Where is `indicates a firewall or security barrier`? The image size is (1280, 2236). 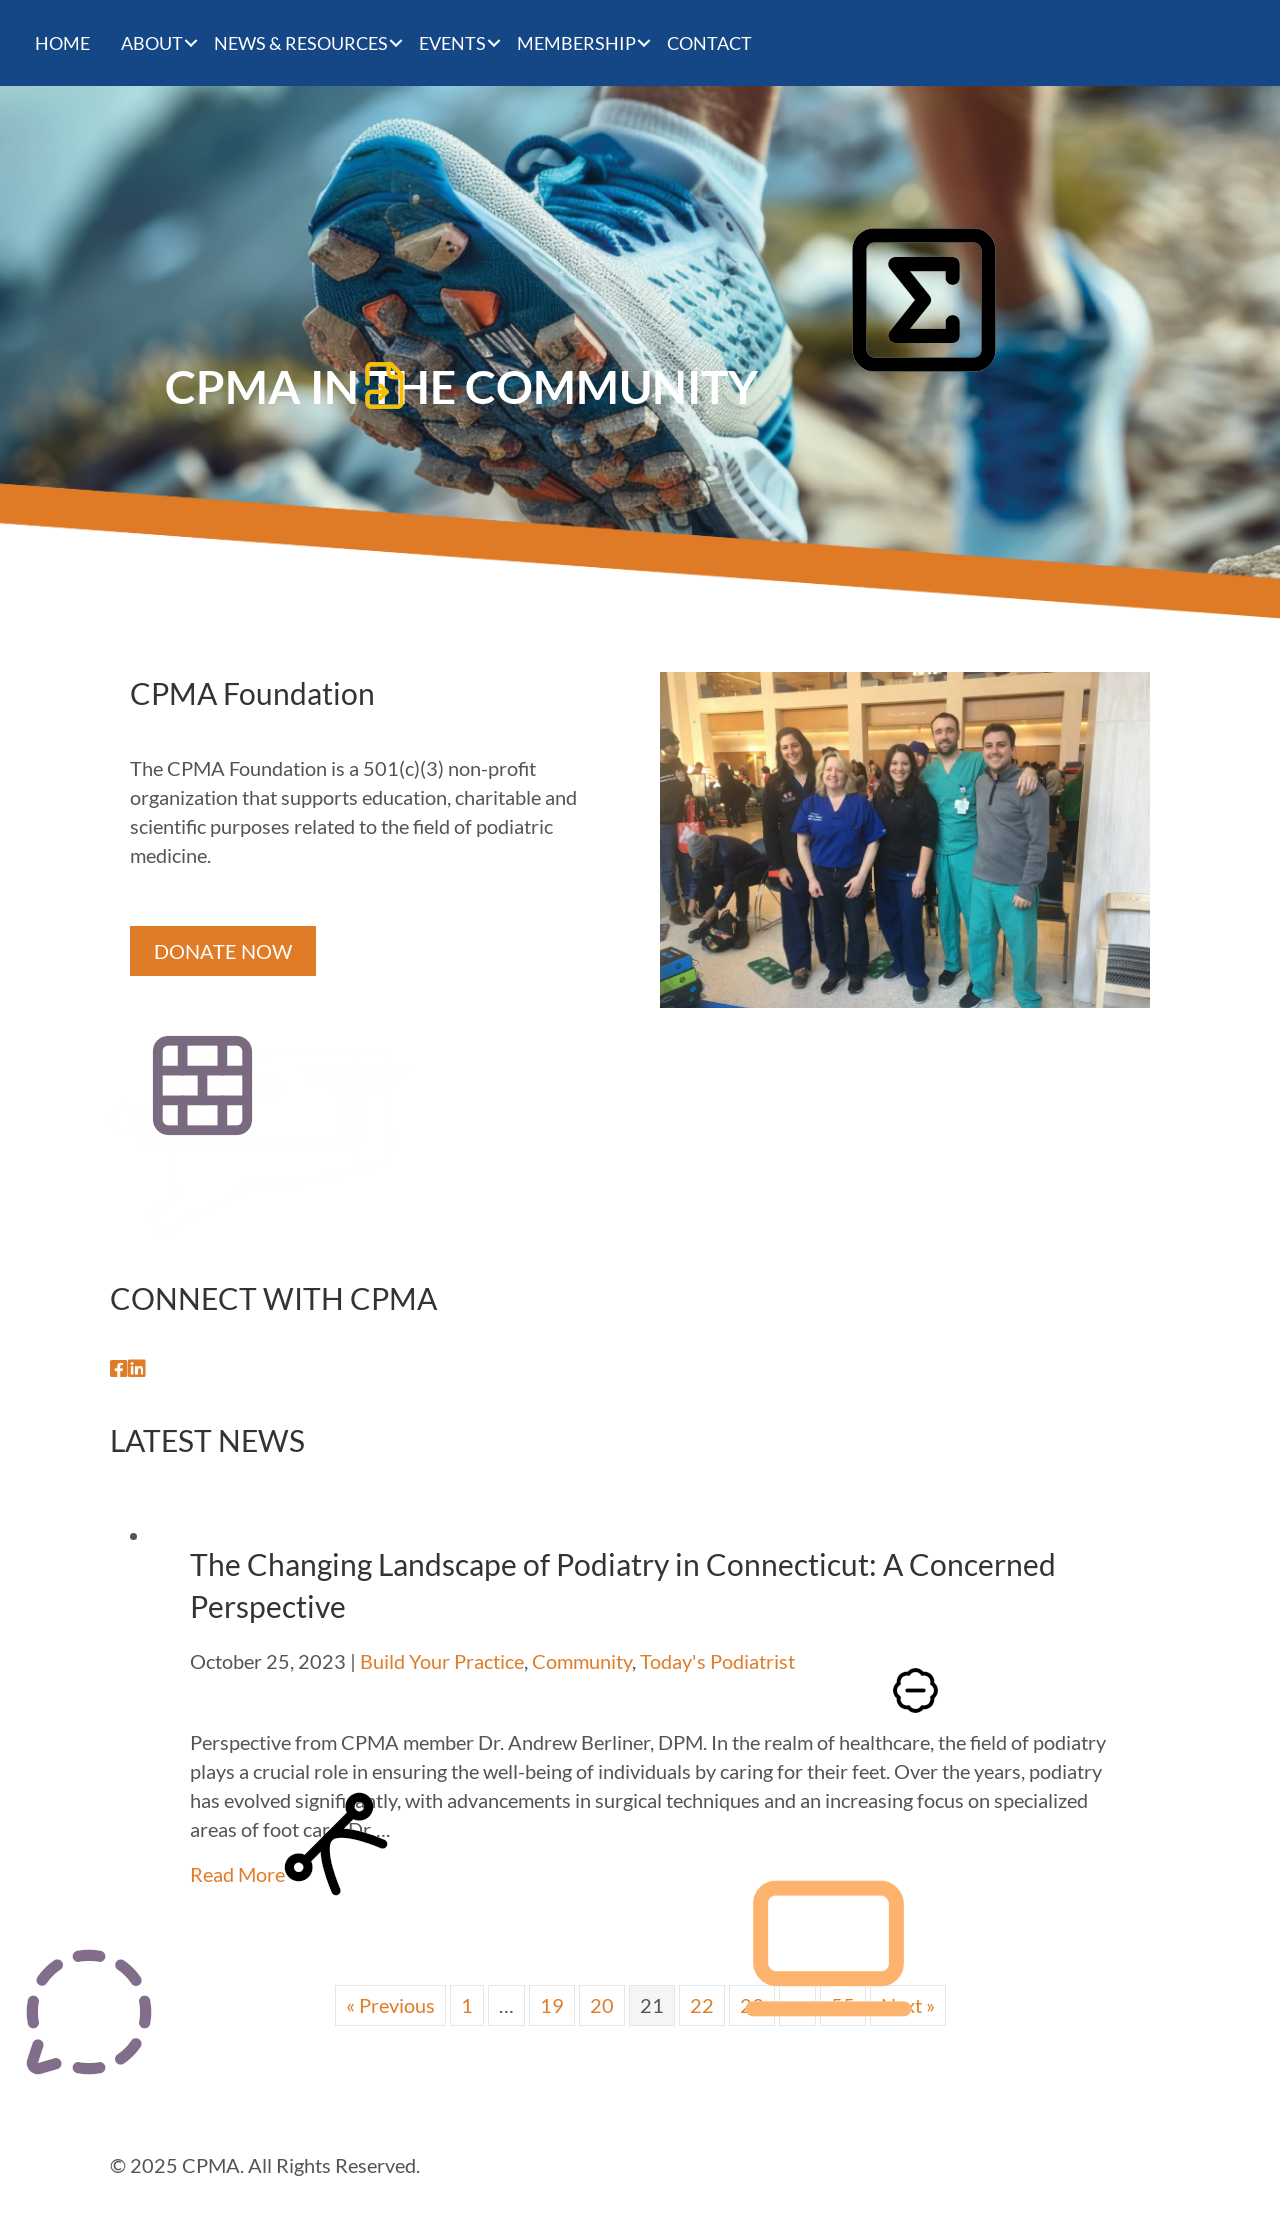 indicates a firewall or security barrier is located at coordinates (202, 1085).